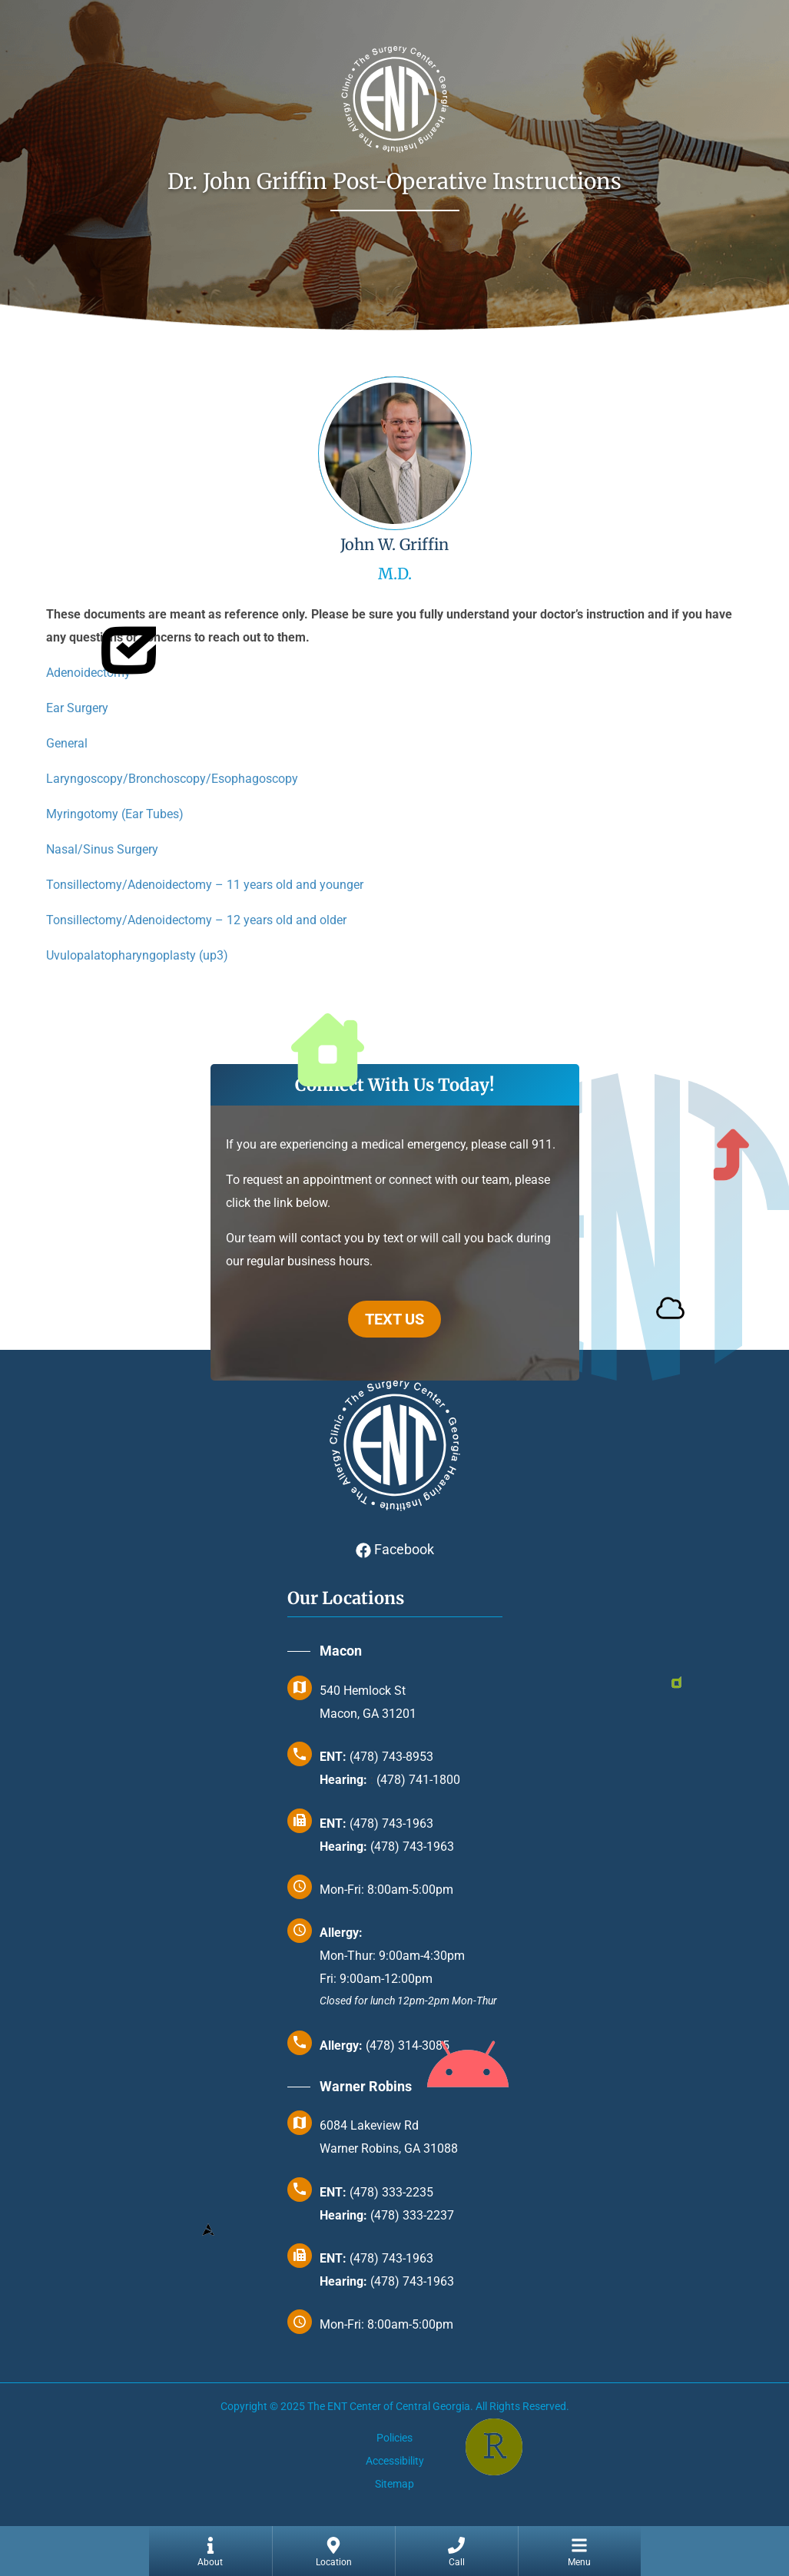 The height and width of the screenshot is (2576, 789). What do you see at coordinates (468, 2069) in the screenshot?
I see `android operating system logo` at bounding box center [468, 2069].